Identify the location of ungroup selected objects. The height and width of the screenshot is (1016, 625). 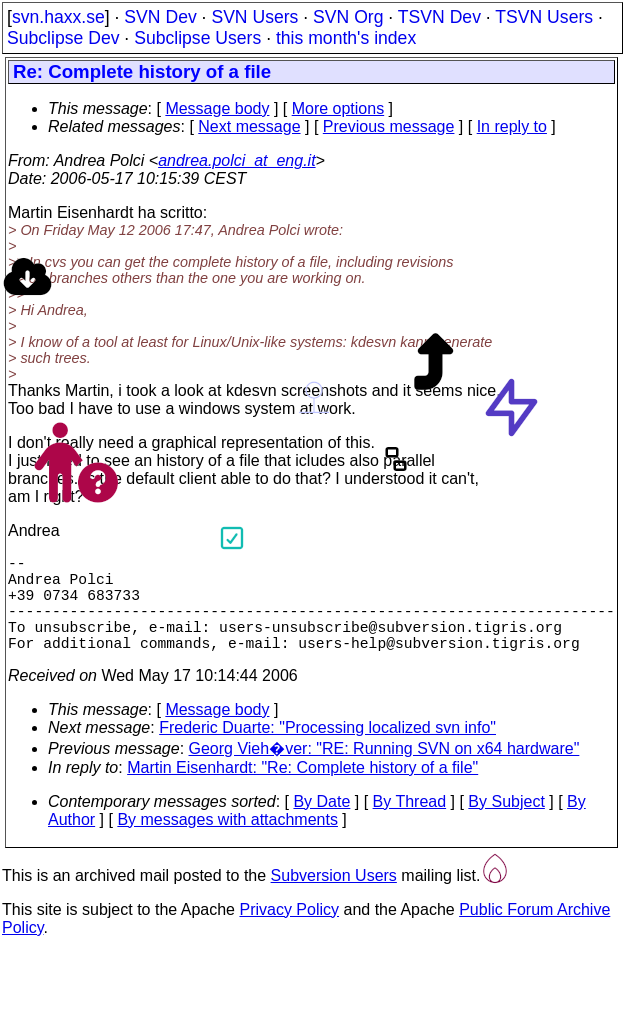
(396, 459).